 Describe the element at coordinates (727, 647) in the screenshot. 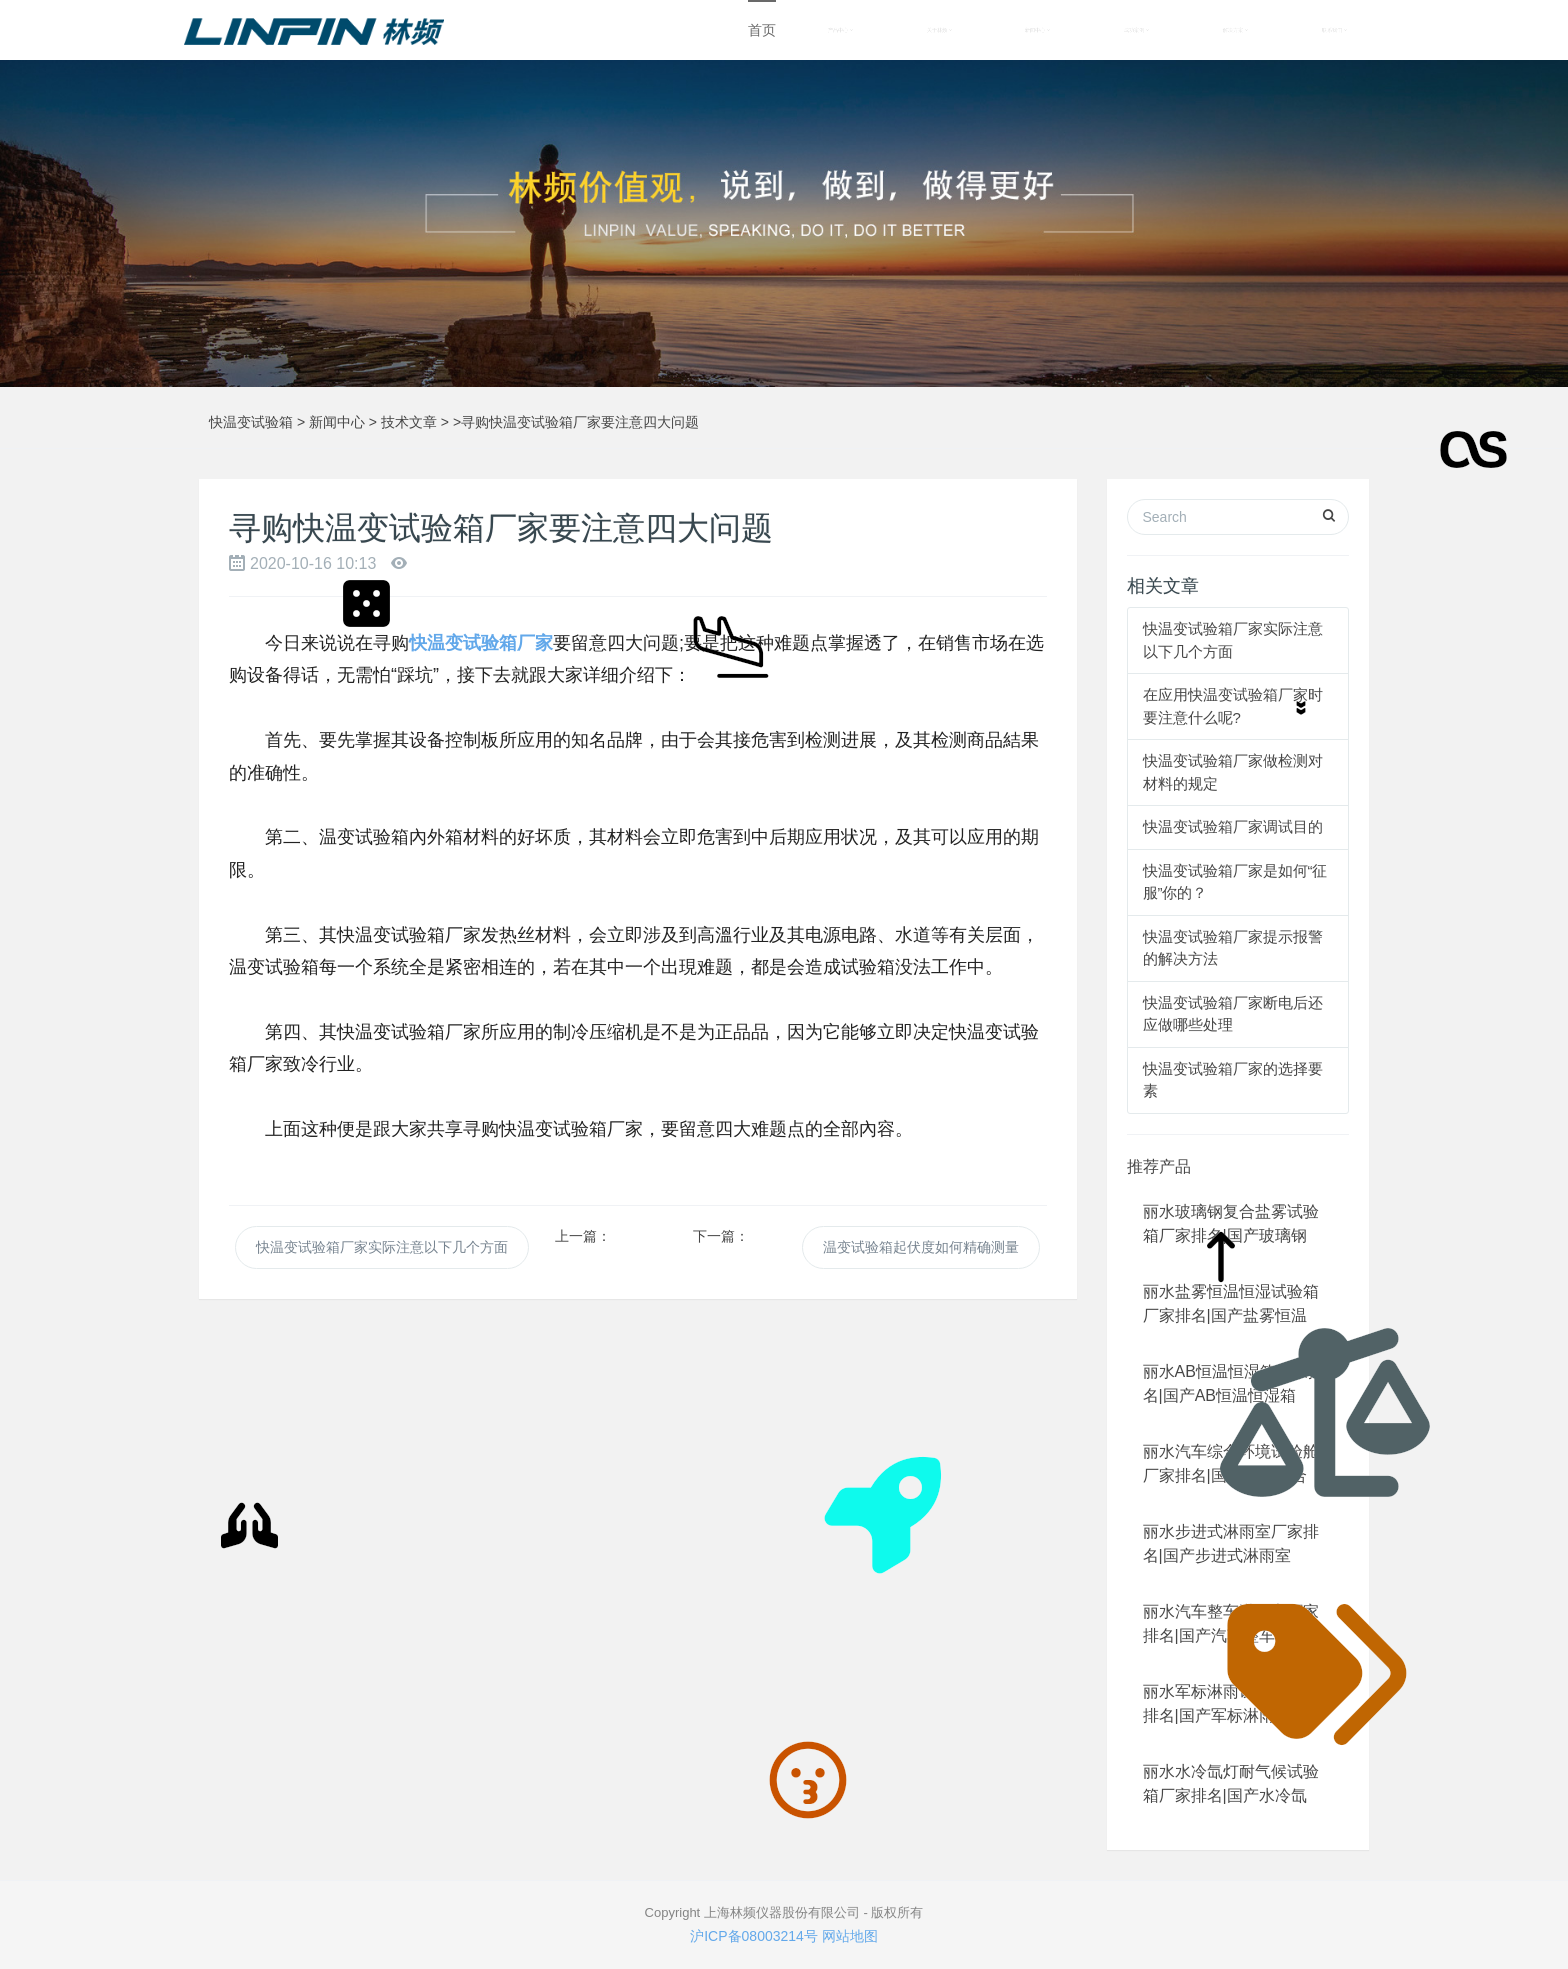

I see `indicates flight arrival or landing status` at that location.